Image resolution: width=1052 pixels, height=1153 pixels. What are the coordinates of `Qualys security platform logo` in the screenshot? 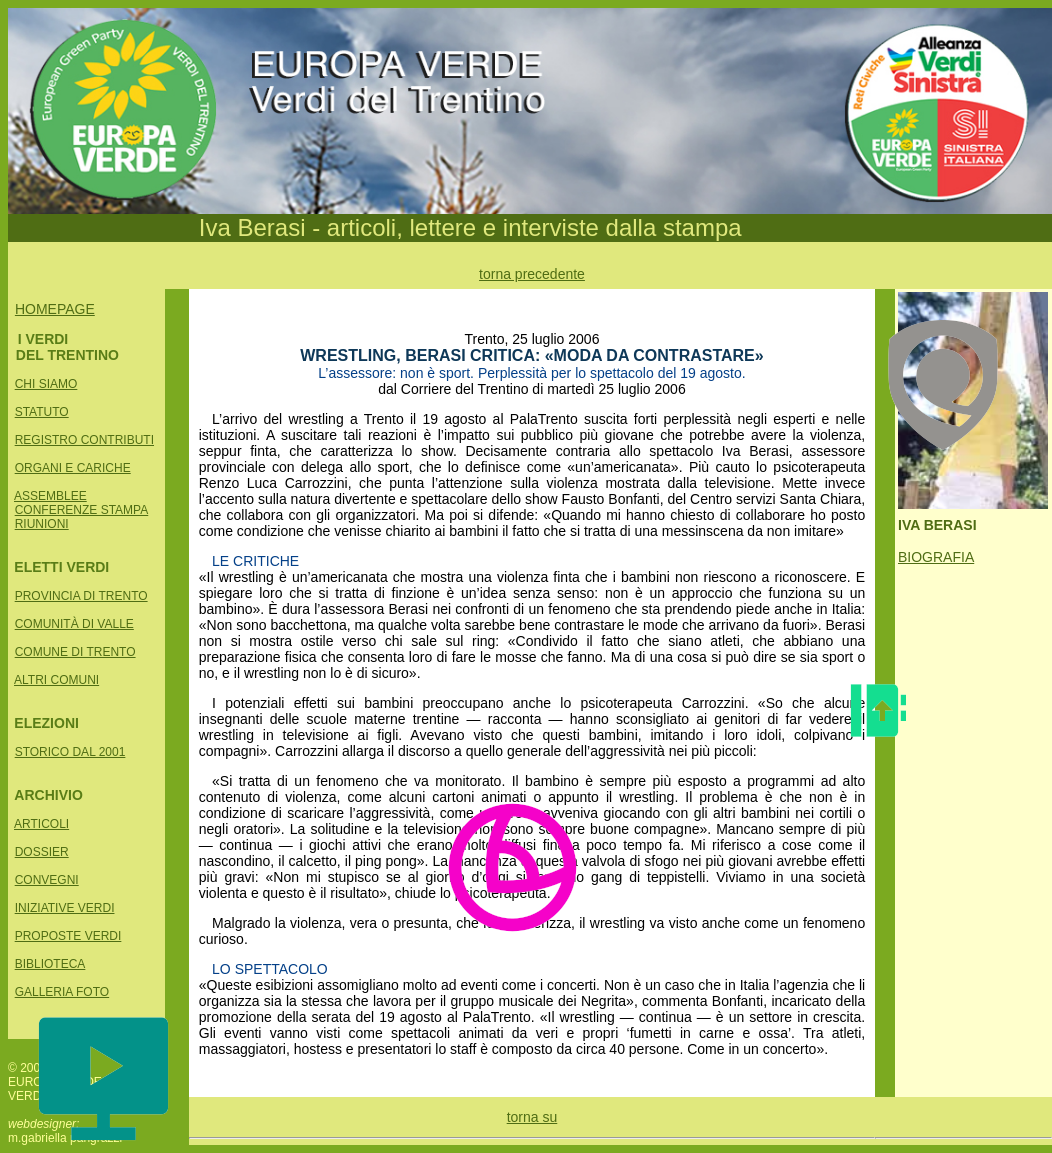 It's located at (943, 385).